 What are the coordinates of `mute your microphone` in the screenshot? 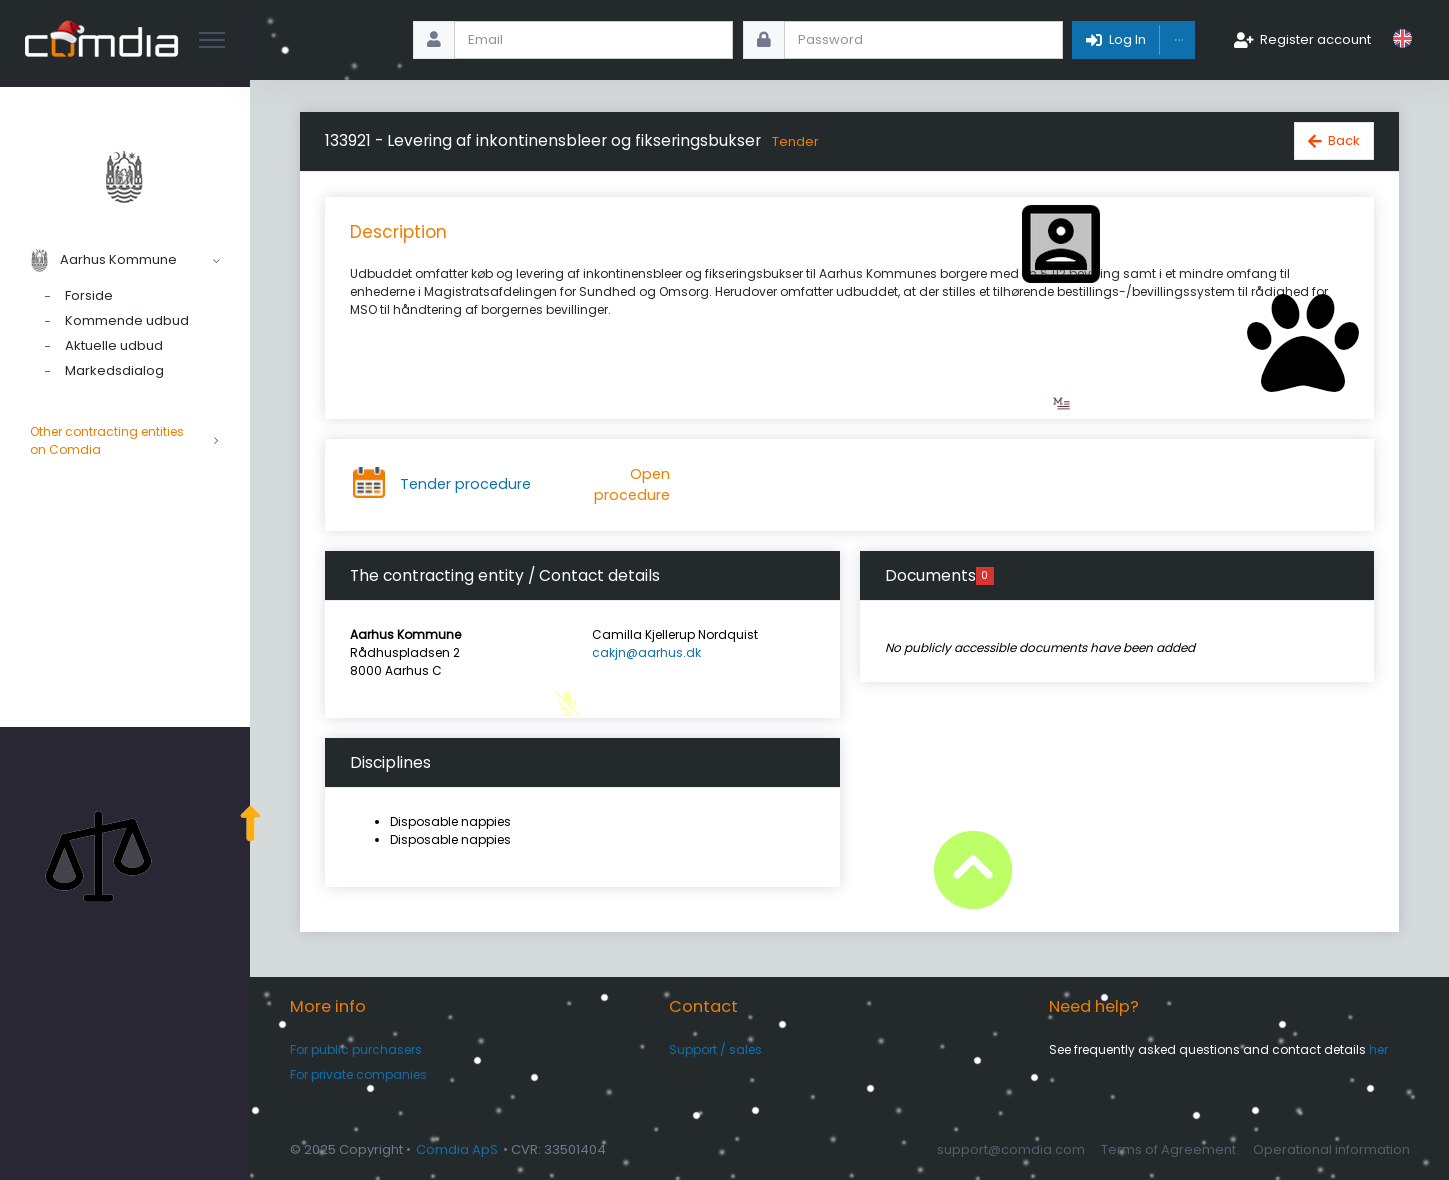 It's located at (567, 703).